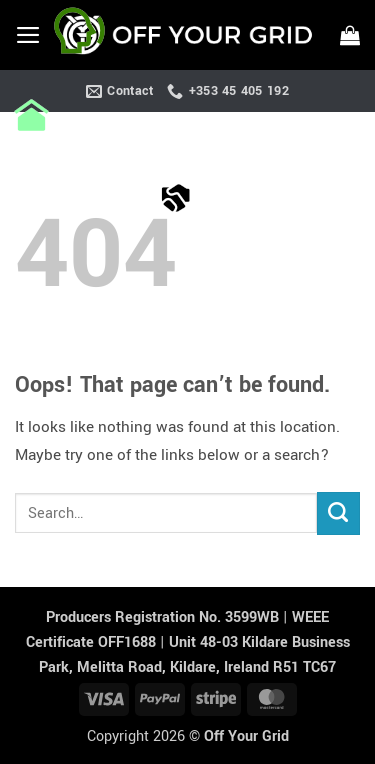 This screenshot has width=375, height=764. What do you see at coordinates (176, 197) in the screenshot?
I see `indicates a partnership or collaboration` at bounding box center [176, 197].